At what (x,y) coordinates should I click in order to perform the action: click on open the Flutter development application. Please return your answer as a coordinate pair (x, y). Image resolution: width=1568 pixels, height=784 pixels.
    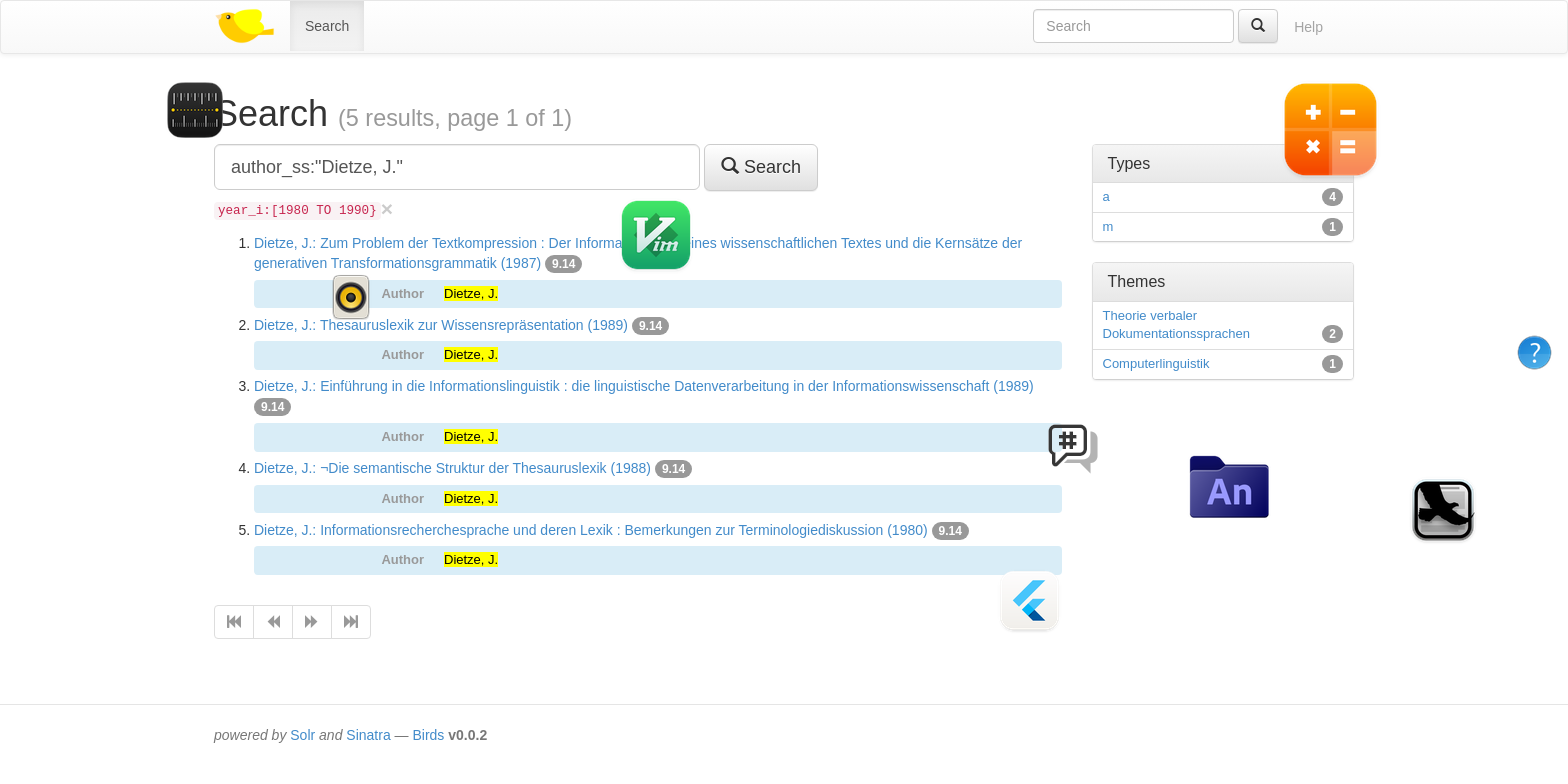
    Looking at the image, I should click on (1029, 600).